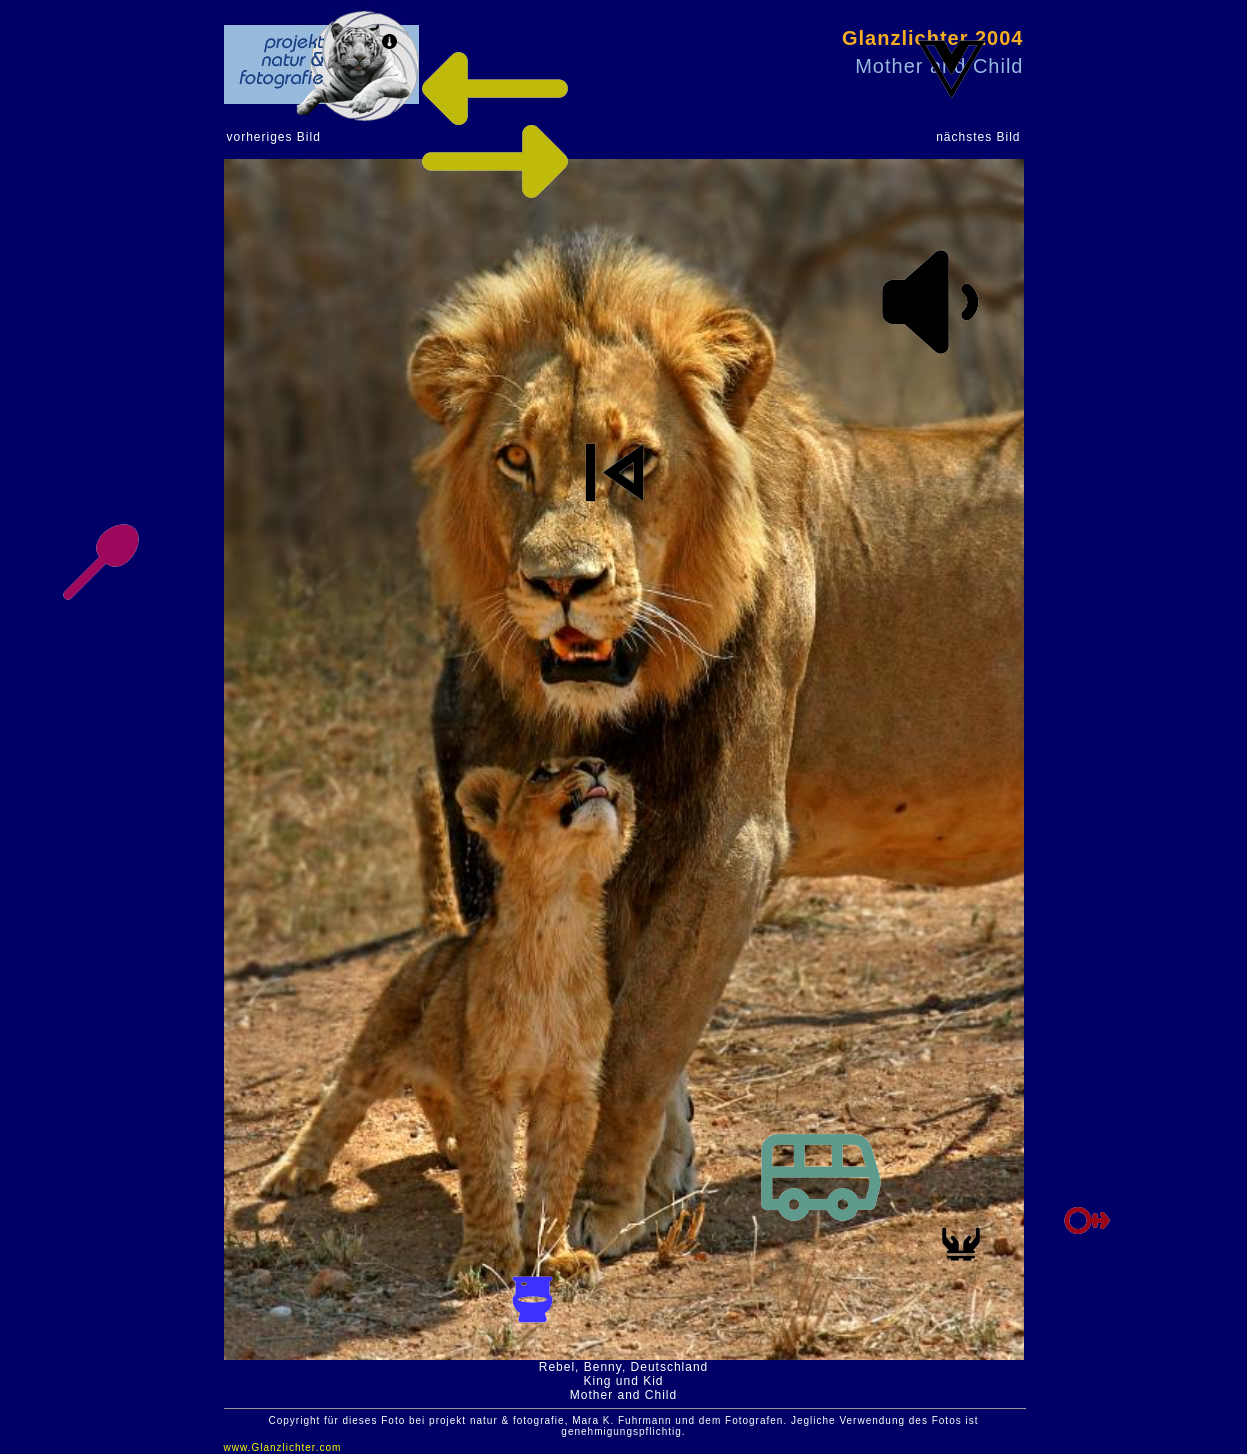 The height and width of the screenshot is (1454, 1247). Describe the element at coordinates (821, 1172) in the screenshot. I see `view public transit options` at that location.